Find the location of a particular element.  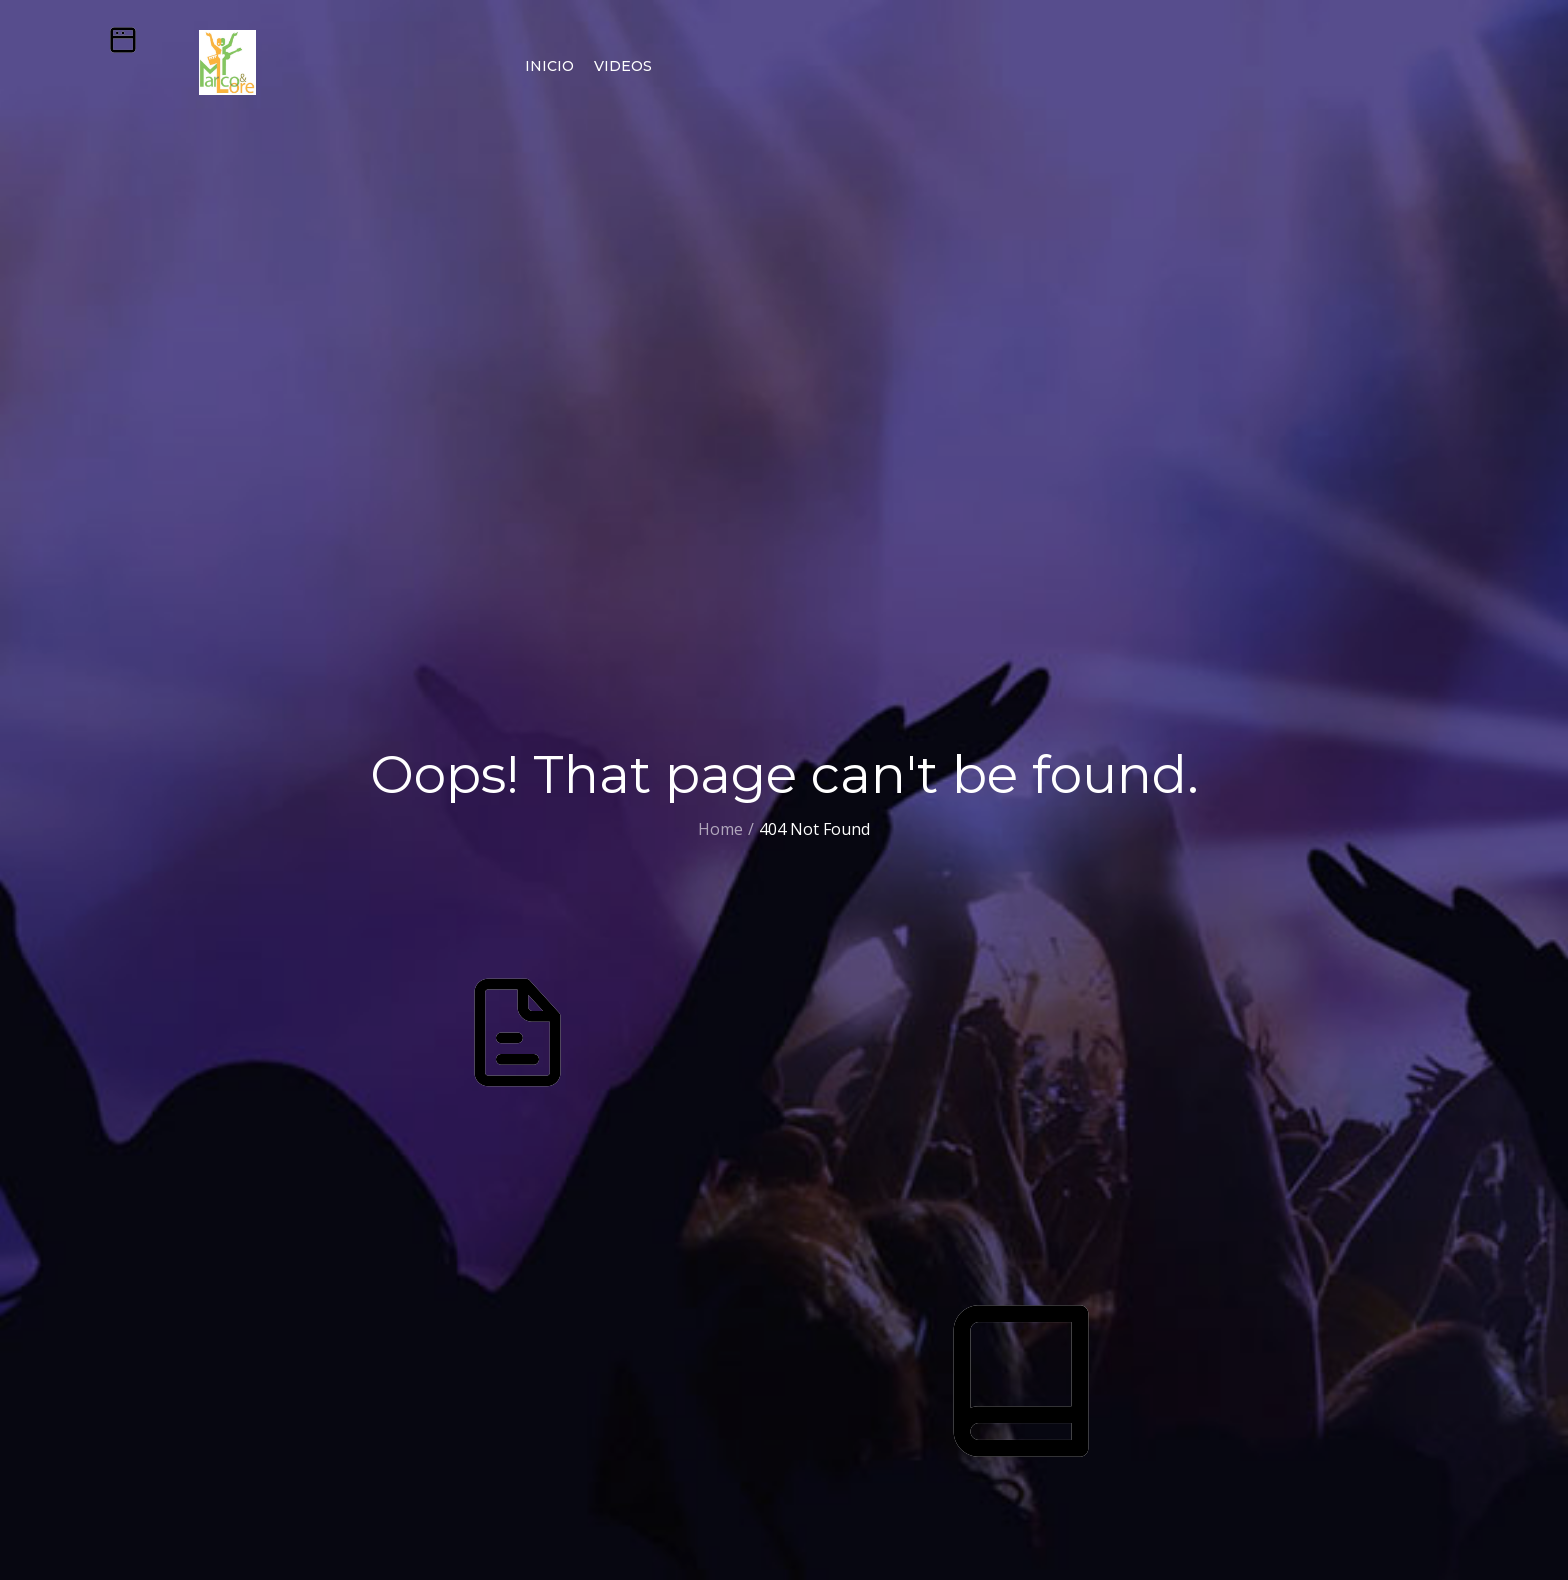

view document or text file is located at coordinates (517, 1032).